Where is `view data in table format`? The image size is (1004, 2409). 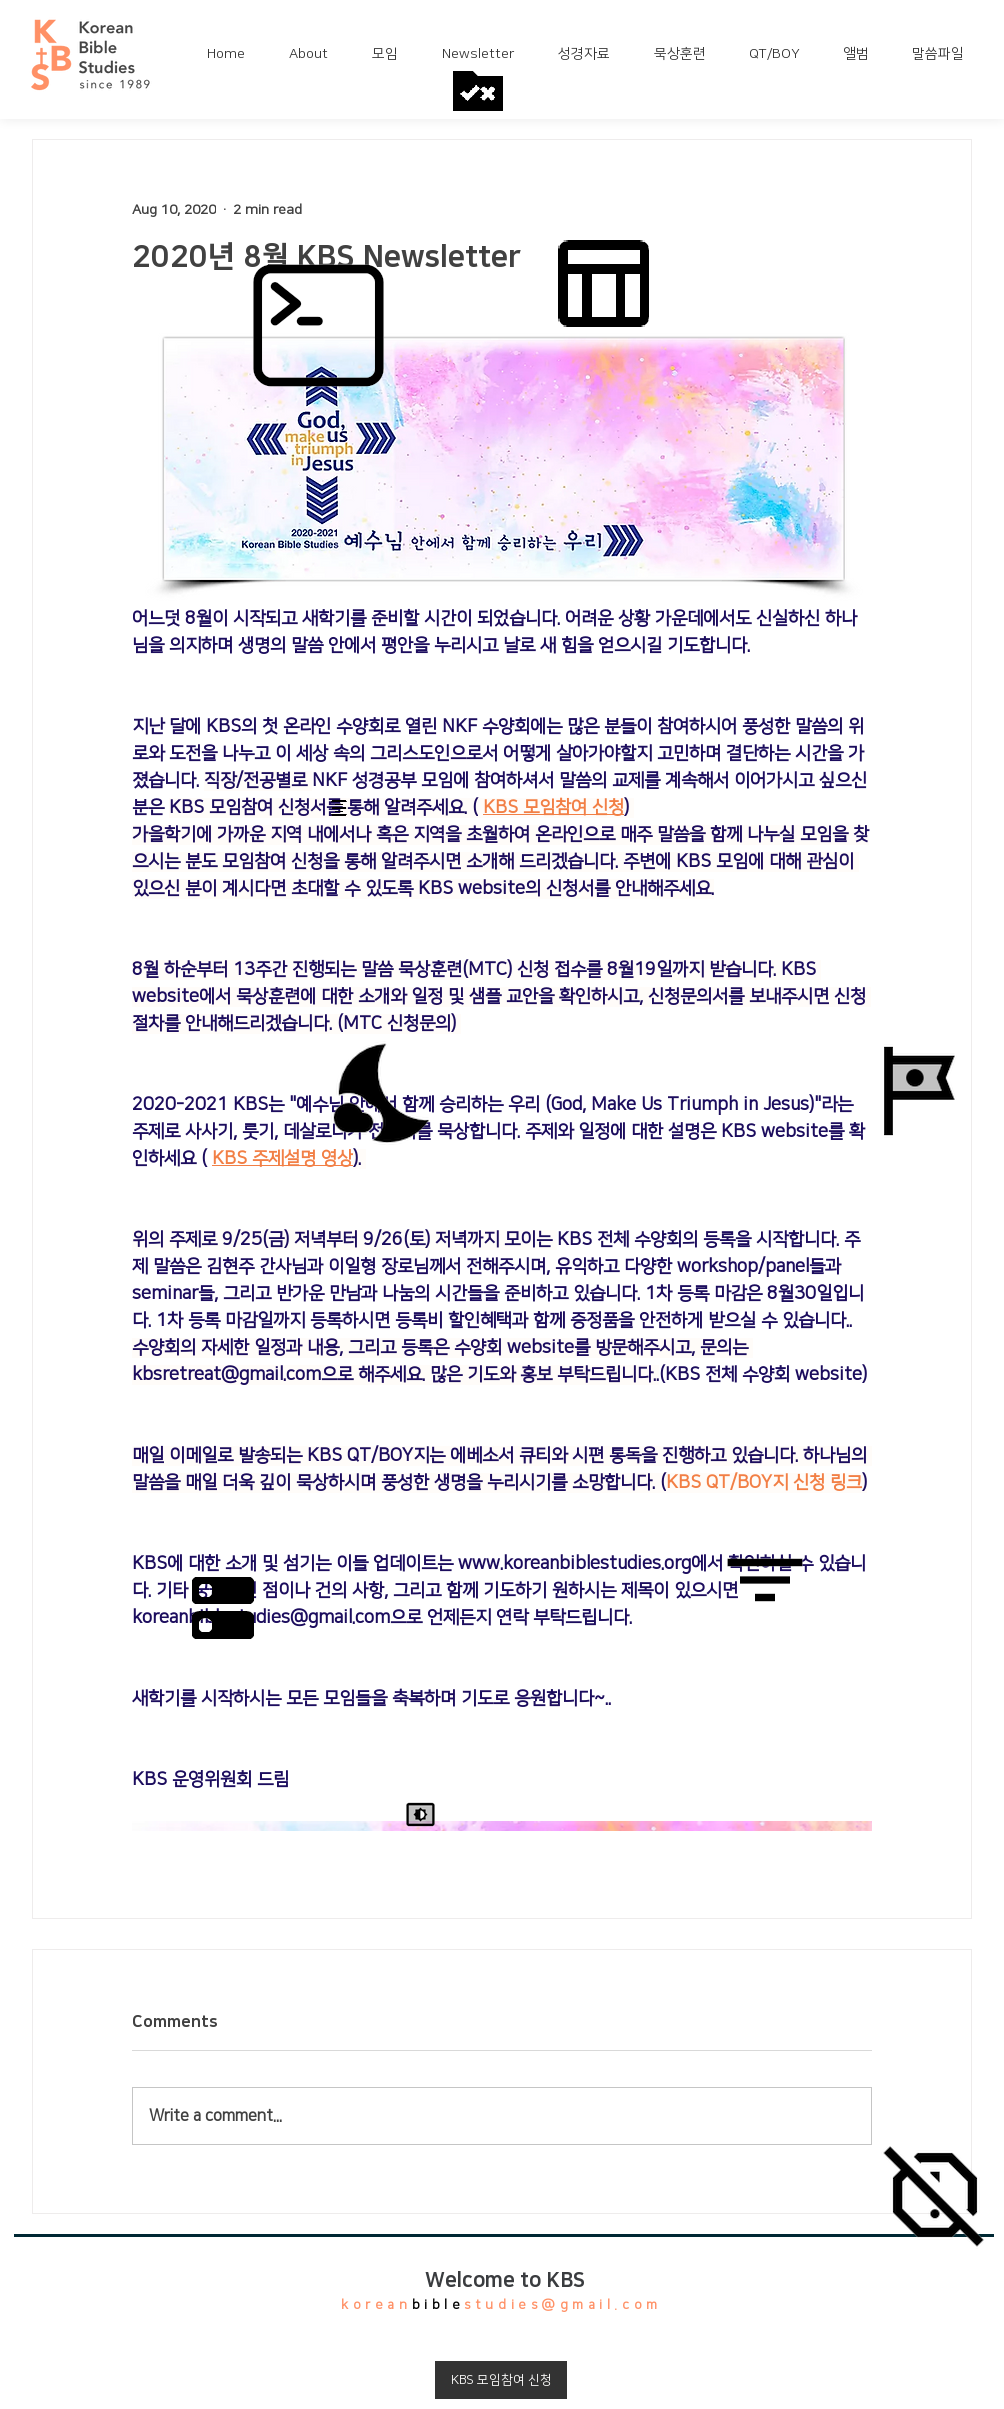
view data in table format is located at coordinates (601, 283).